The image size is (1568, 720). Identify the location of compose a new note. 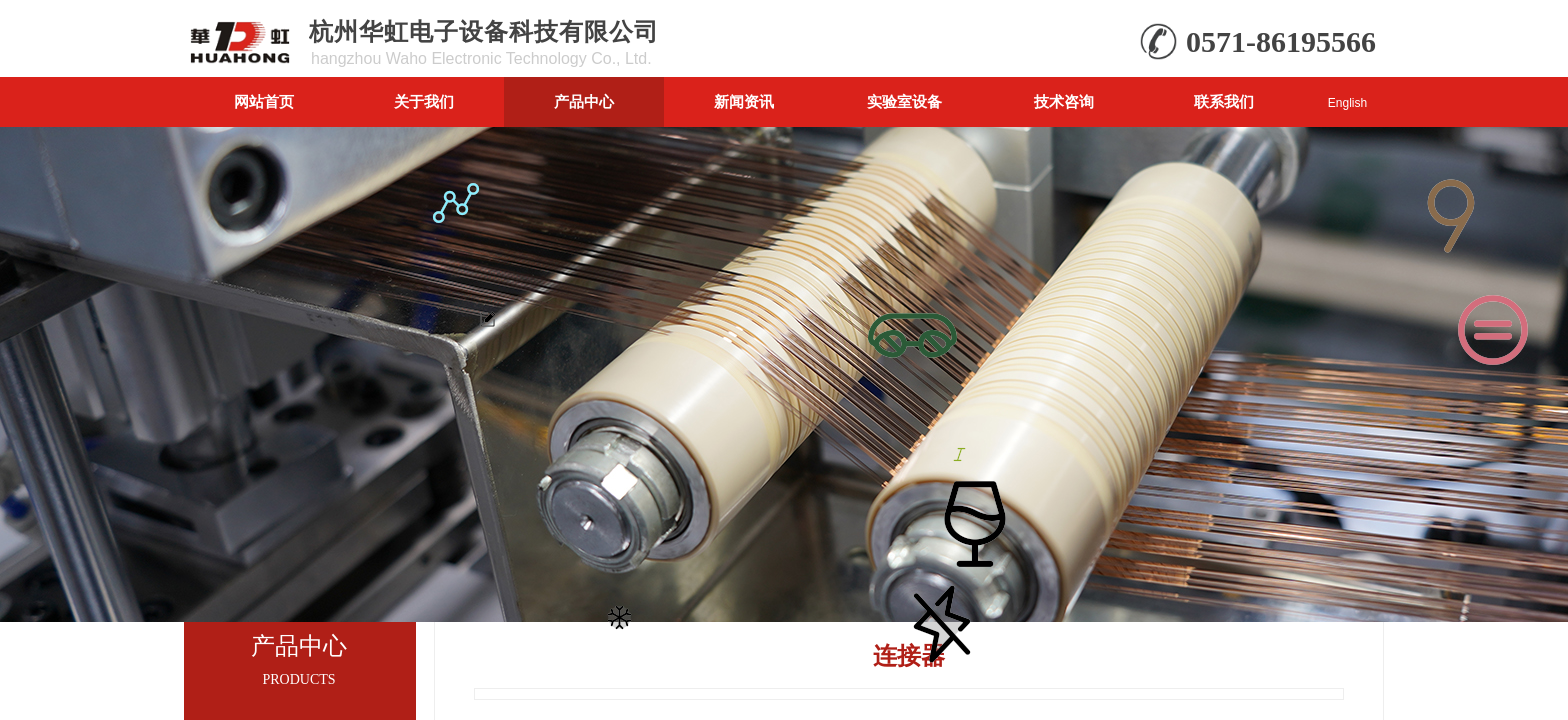
(487, 319).